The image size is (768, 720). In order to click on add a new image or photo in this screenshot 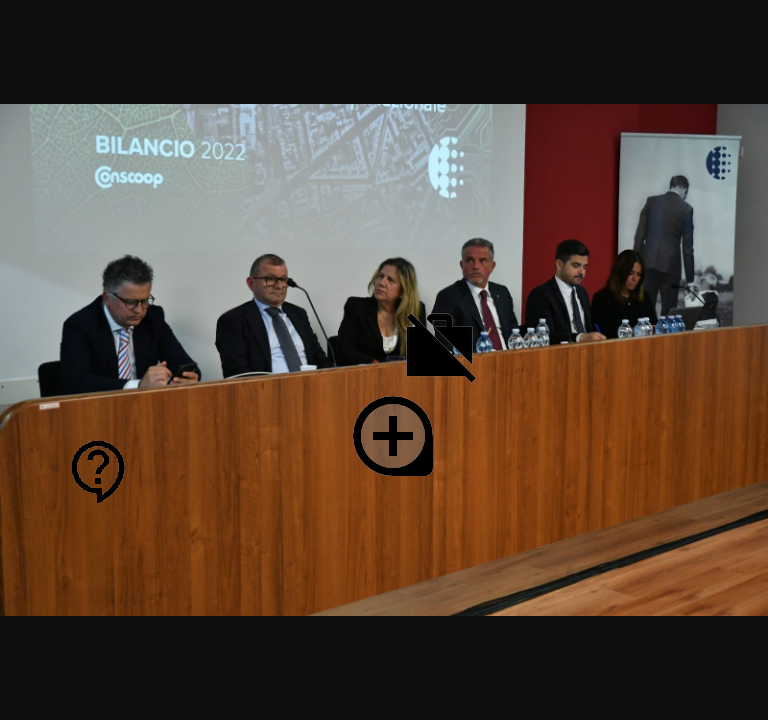, I will do `click(393, 436)`.